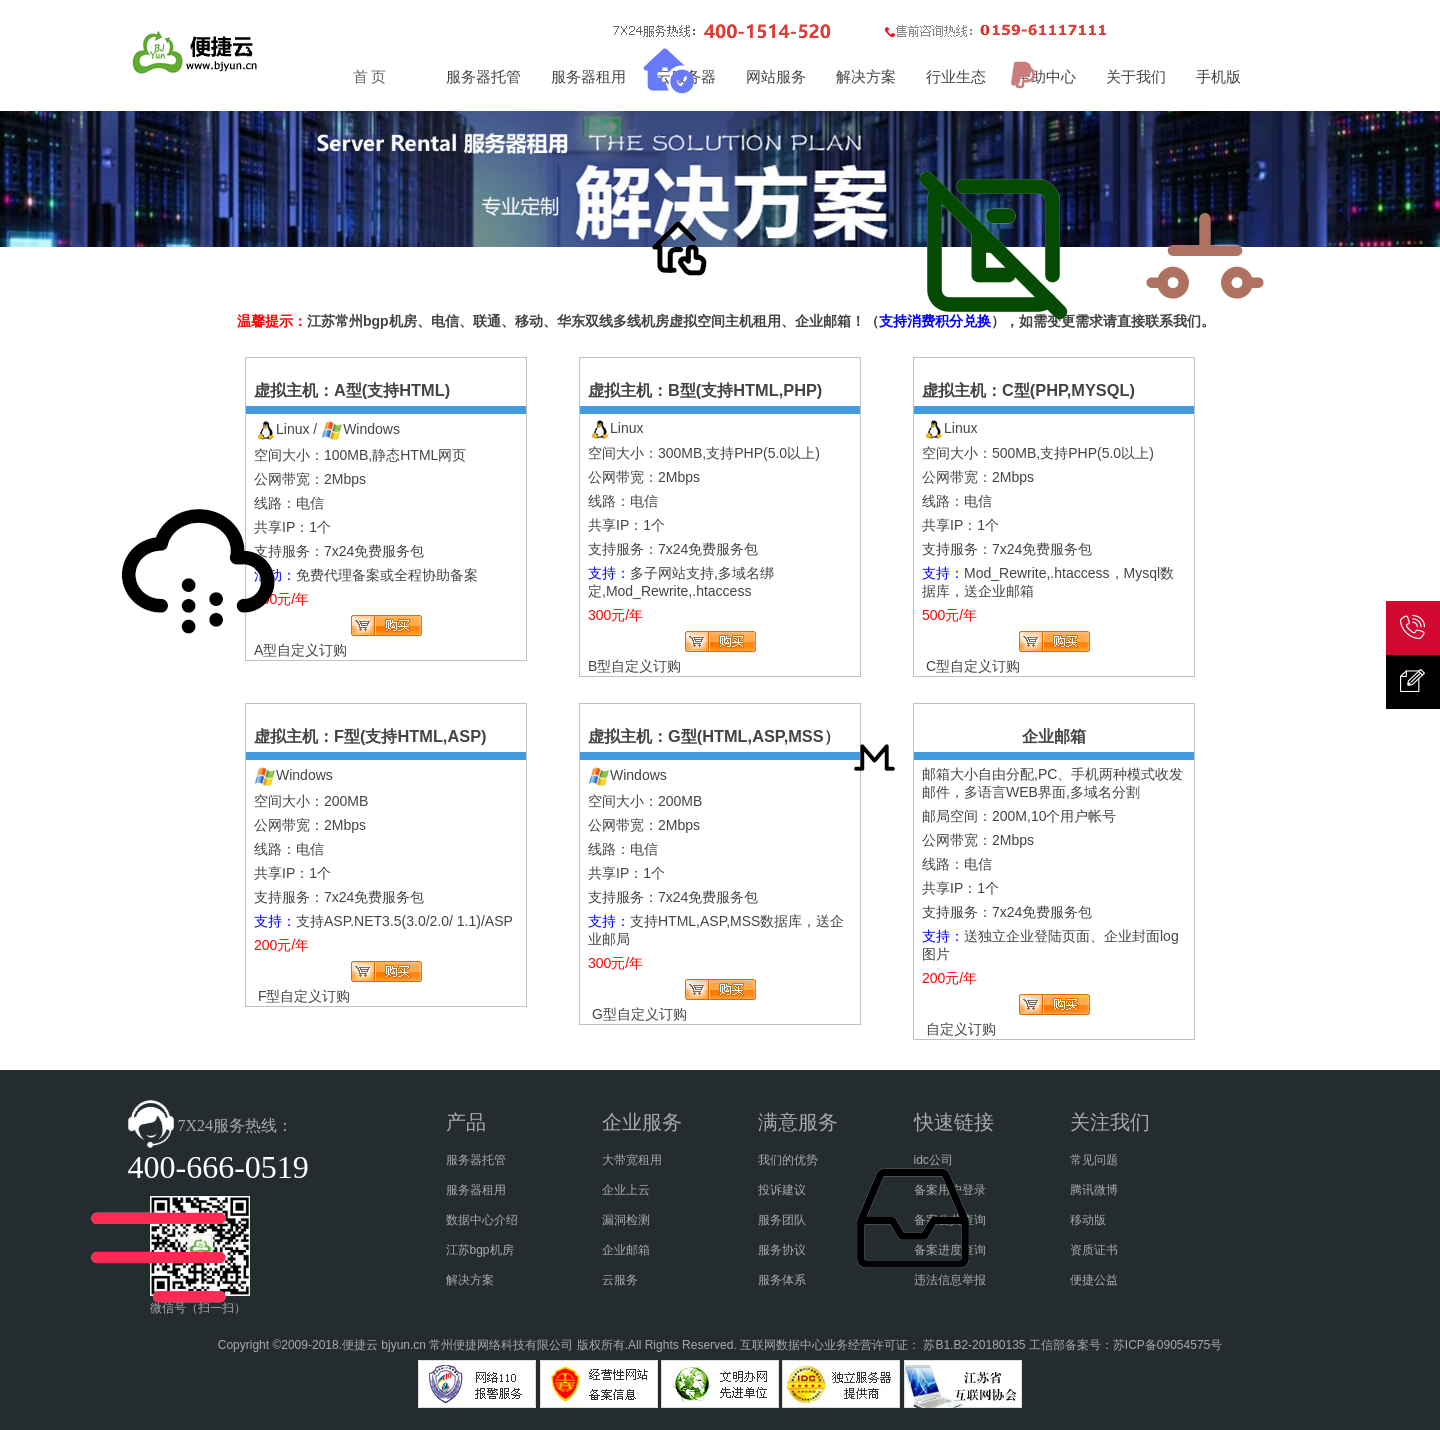 This screenshot has width=1440, height=1430. Describe the element at coordinates (993, 245) in the screenshot. I see `explicit content filter is enabled` at that location.